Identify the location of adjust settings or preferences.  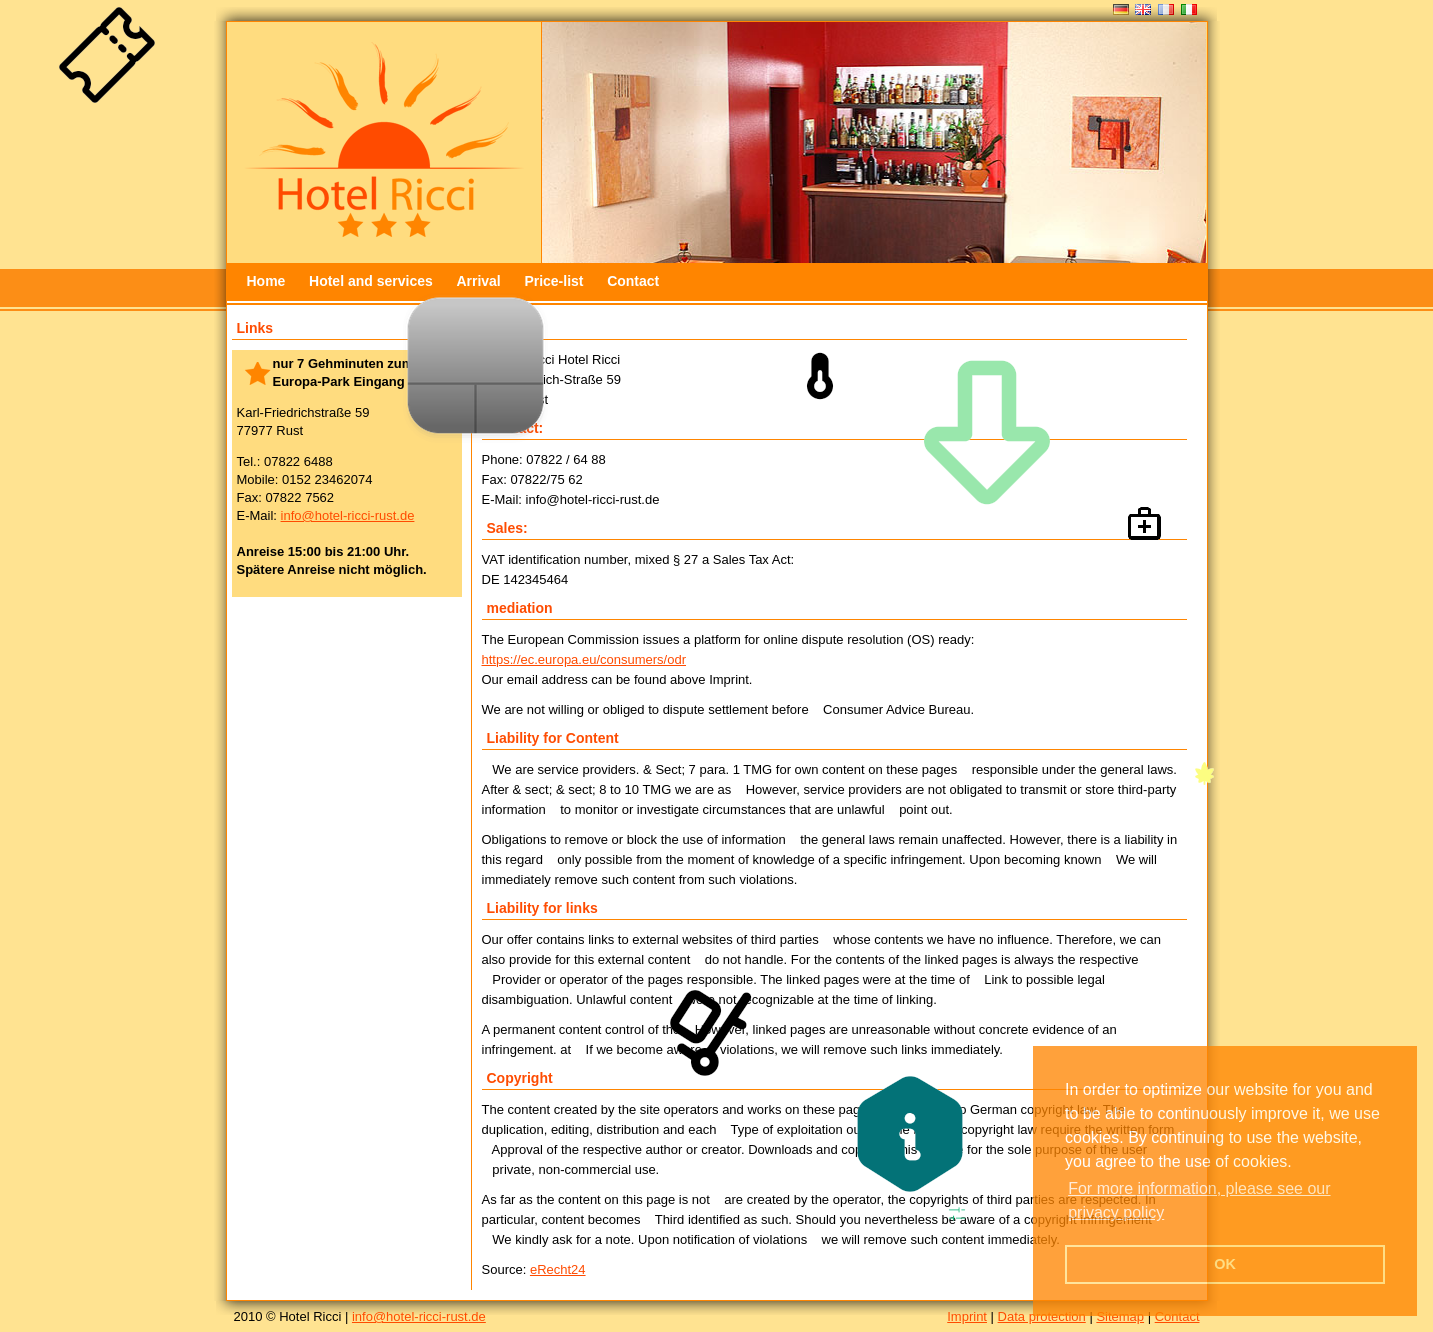
(957, 1214).